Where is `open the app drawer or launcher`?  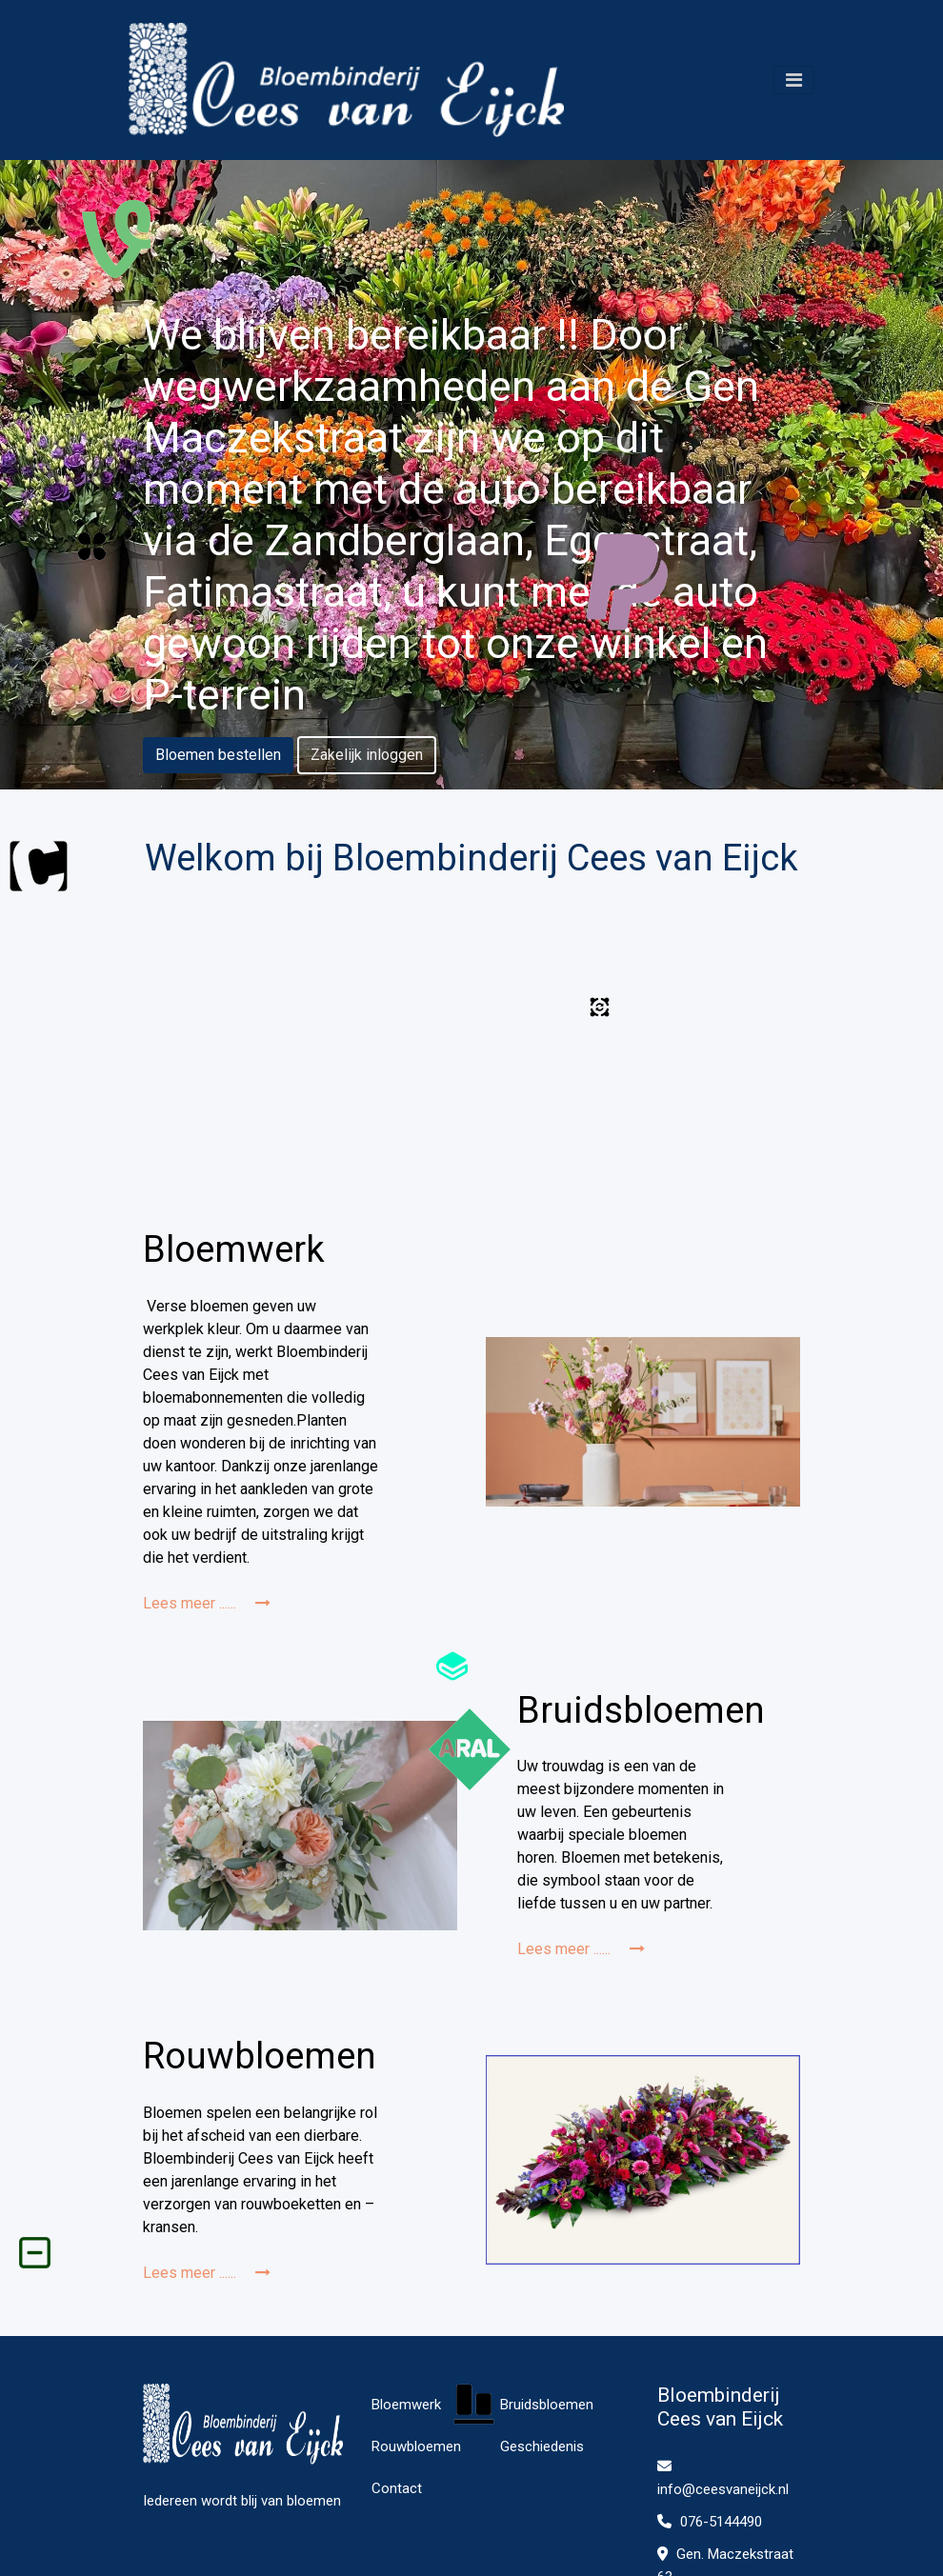 open the app drawer or launcher is located at coordinates (91, 546).